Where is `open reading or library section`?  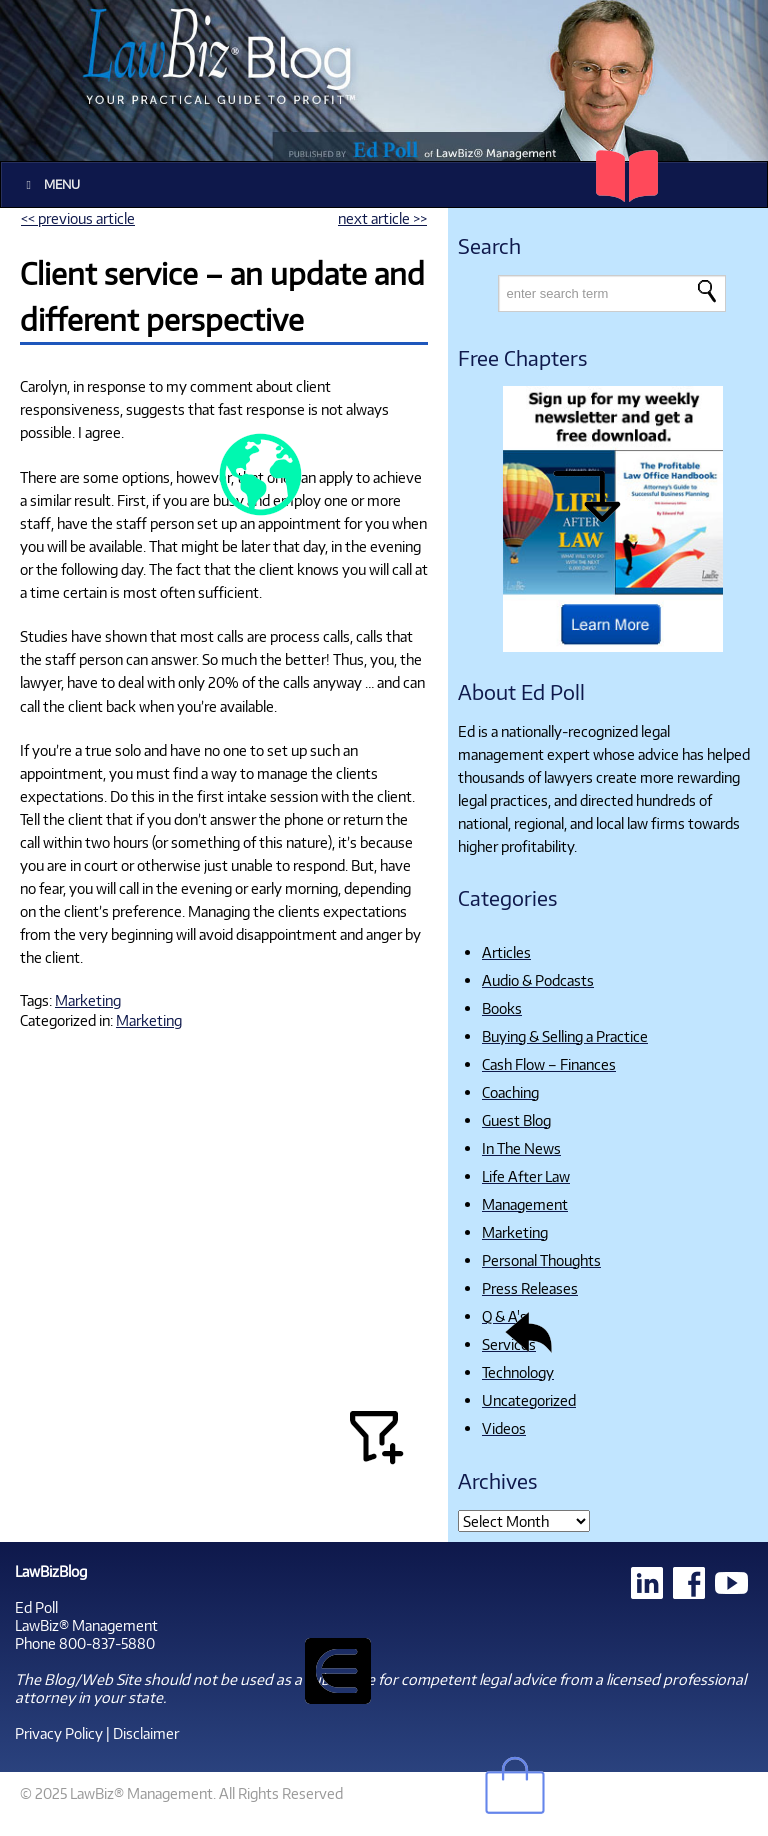
open reading or library section is located at coordinates (627, 177).